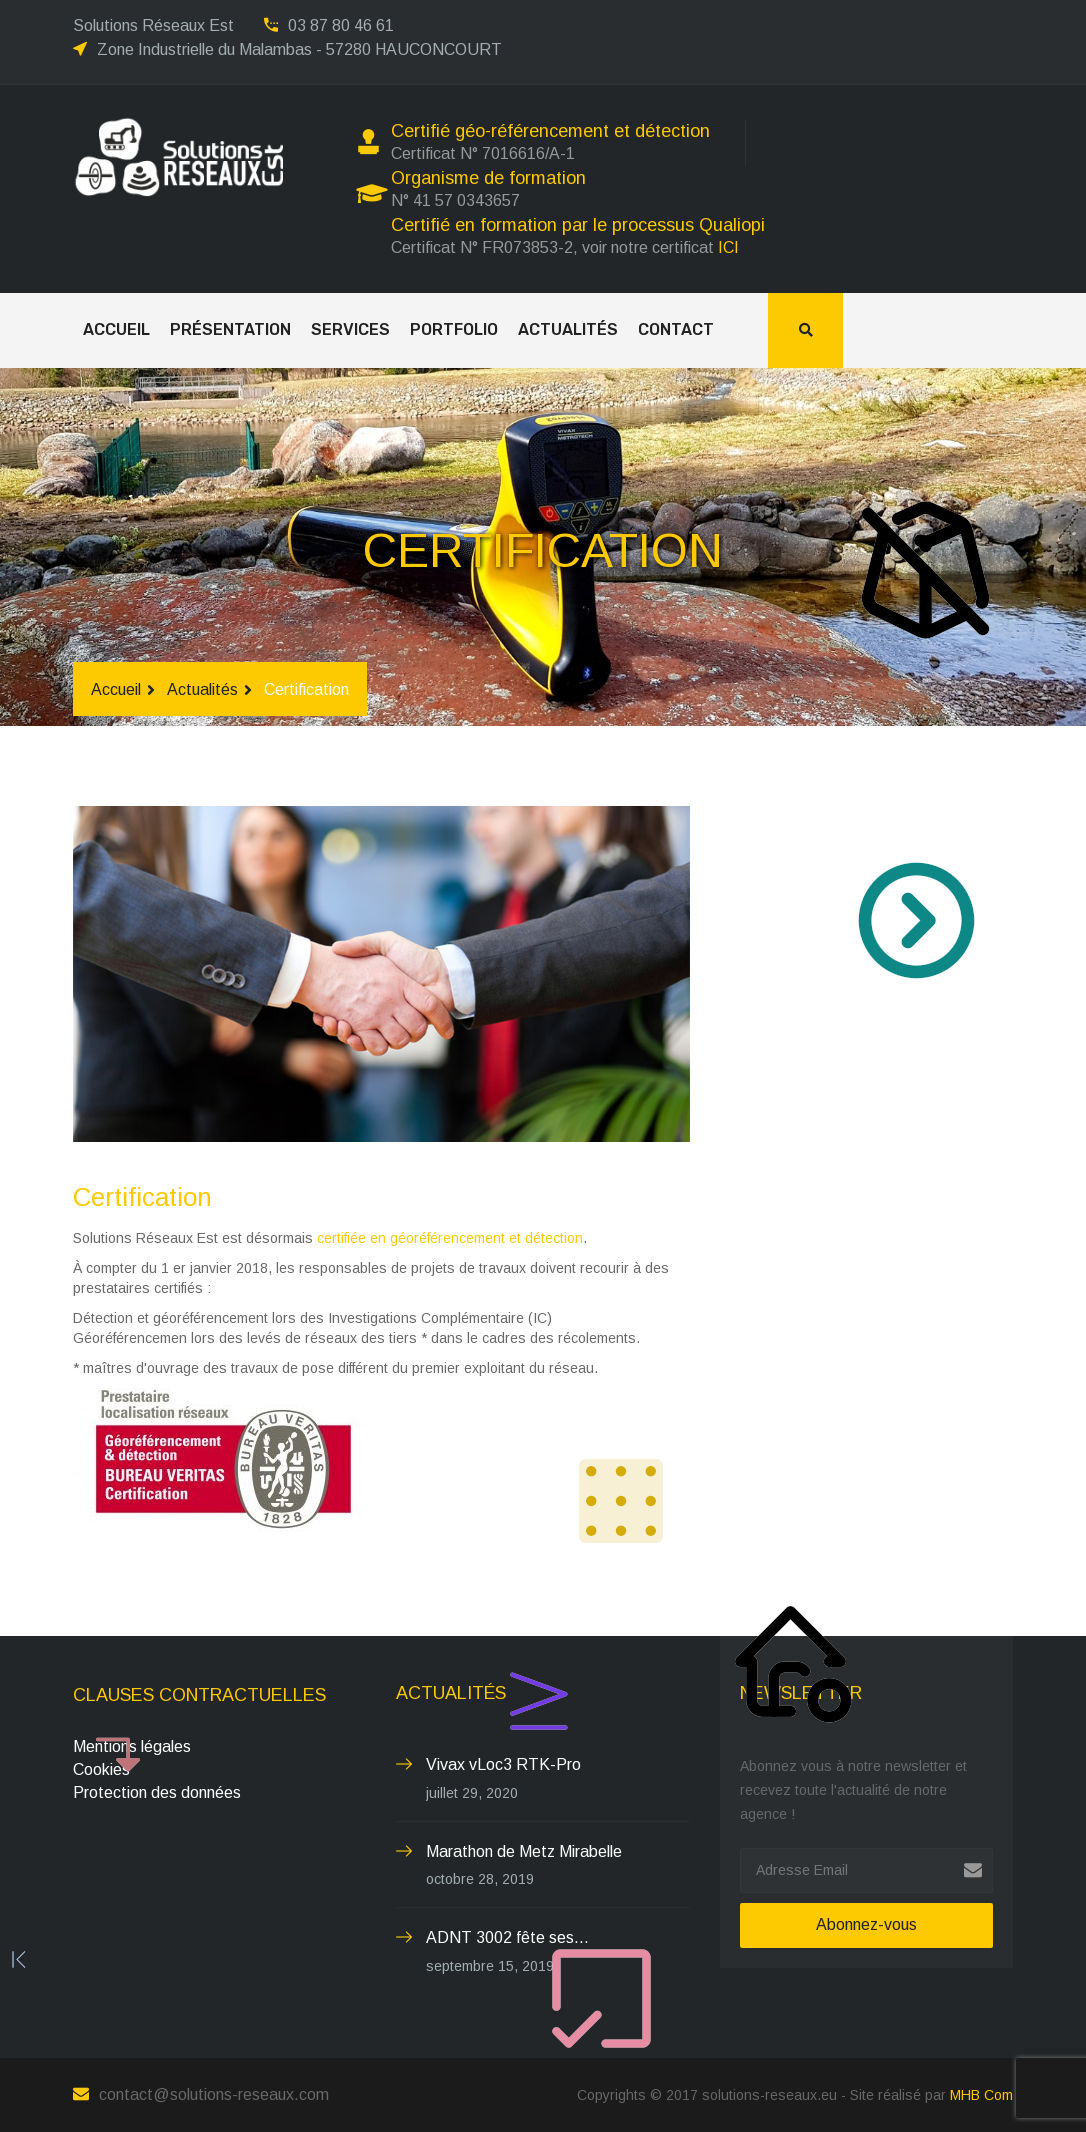 The height and width of the screenshot is (2132, 1086). I want to click on mark task as complete, so click(601, 1998).